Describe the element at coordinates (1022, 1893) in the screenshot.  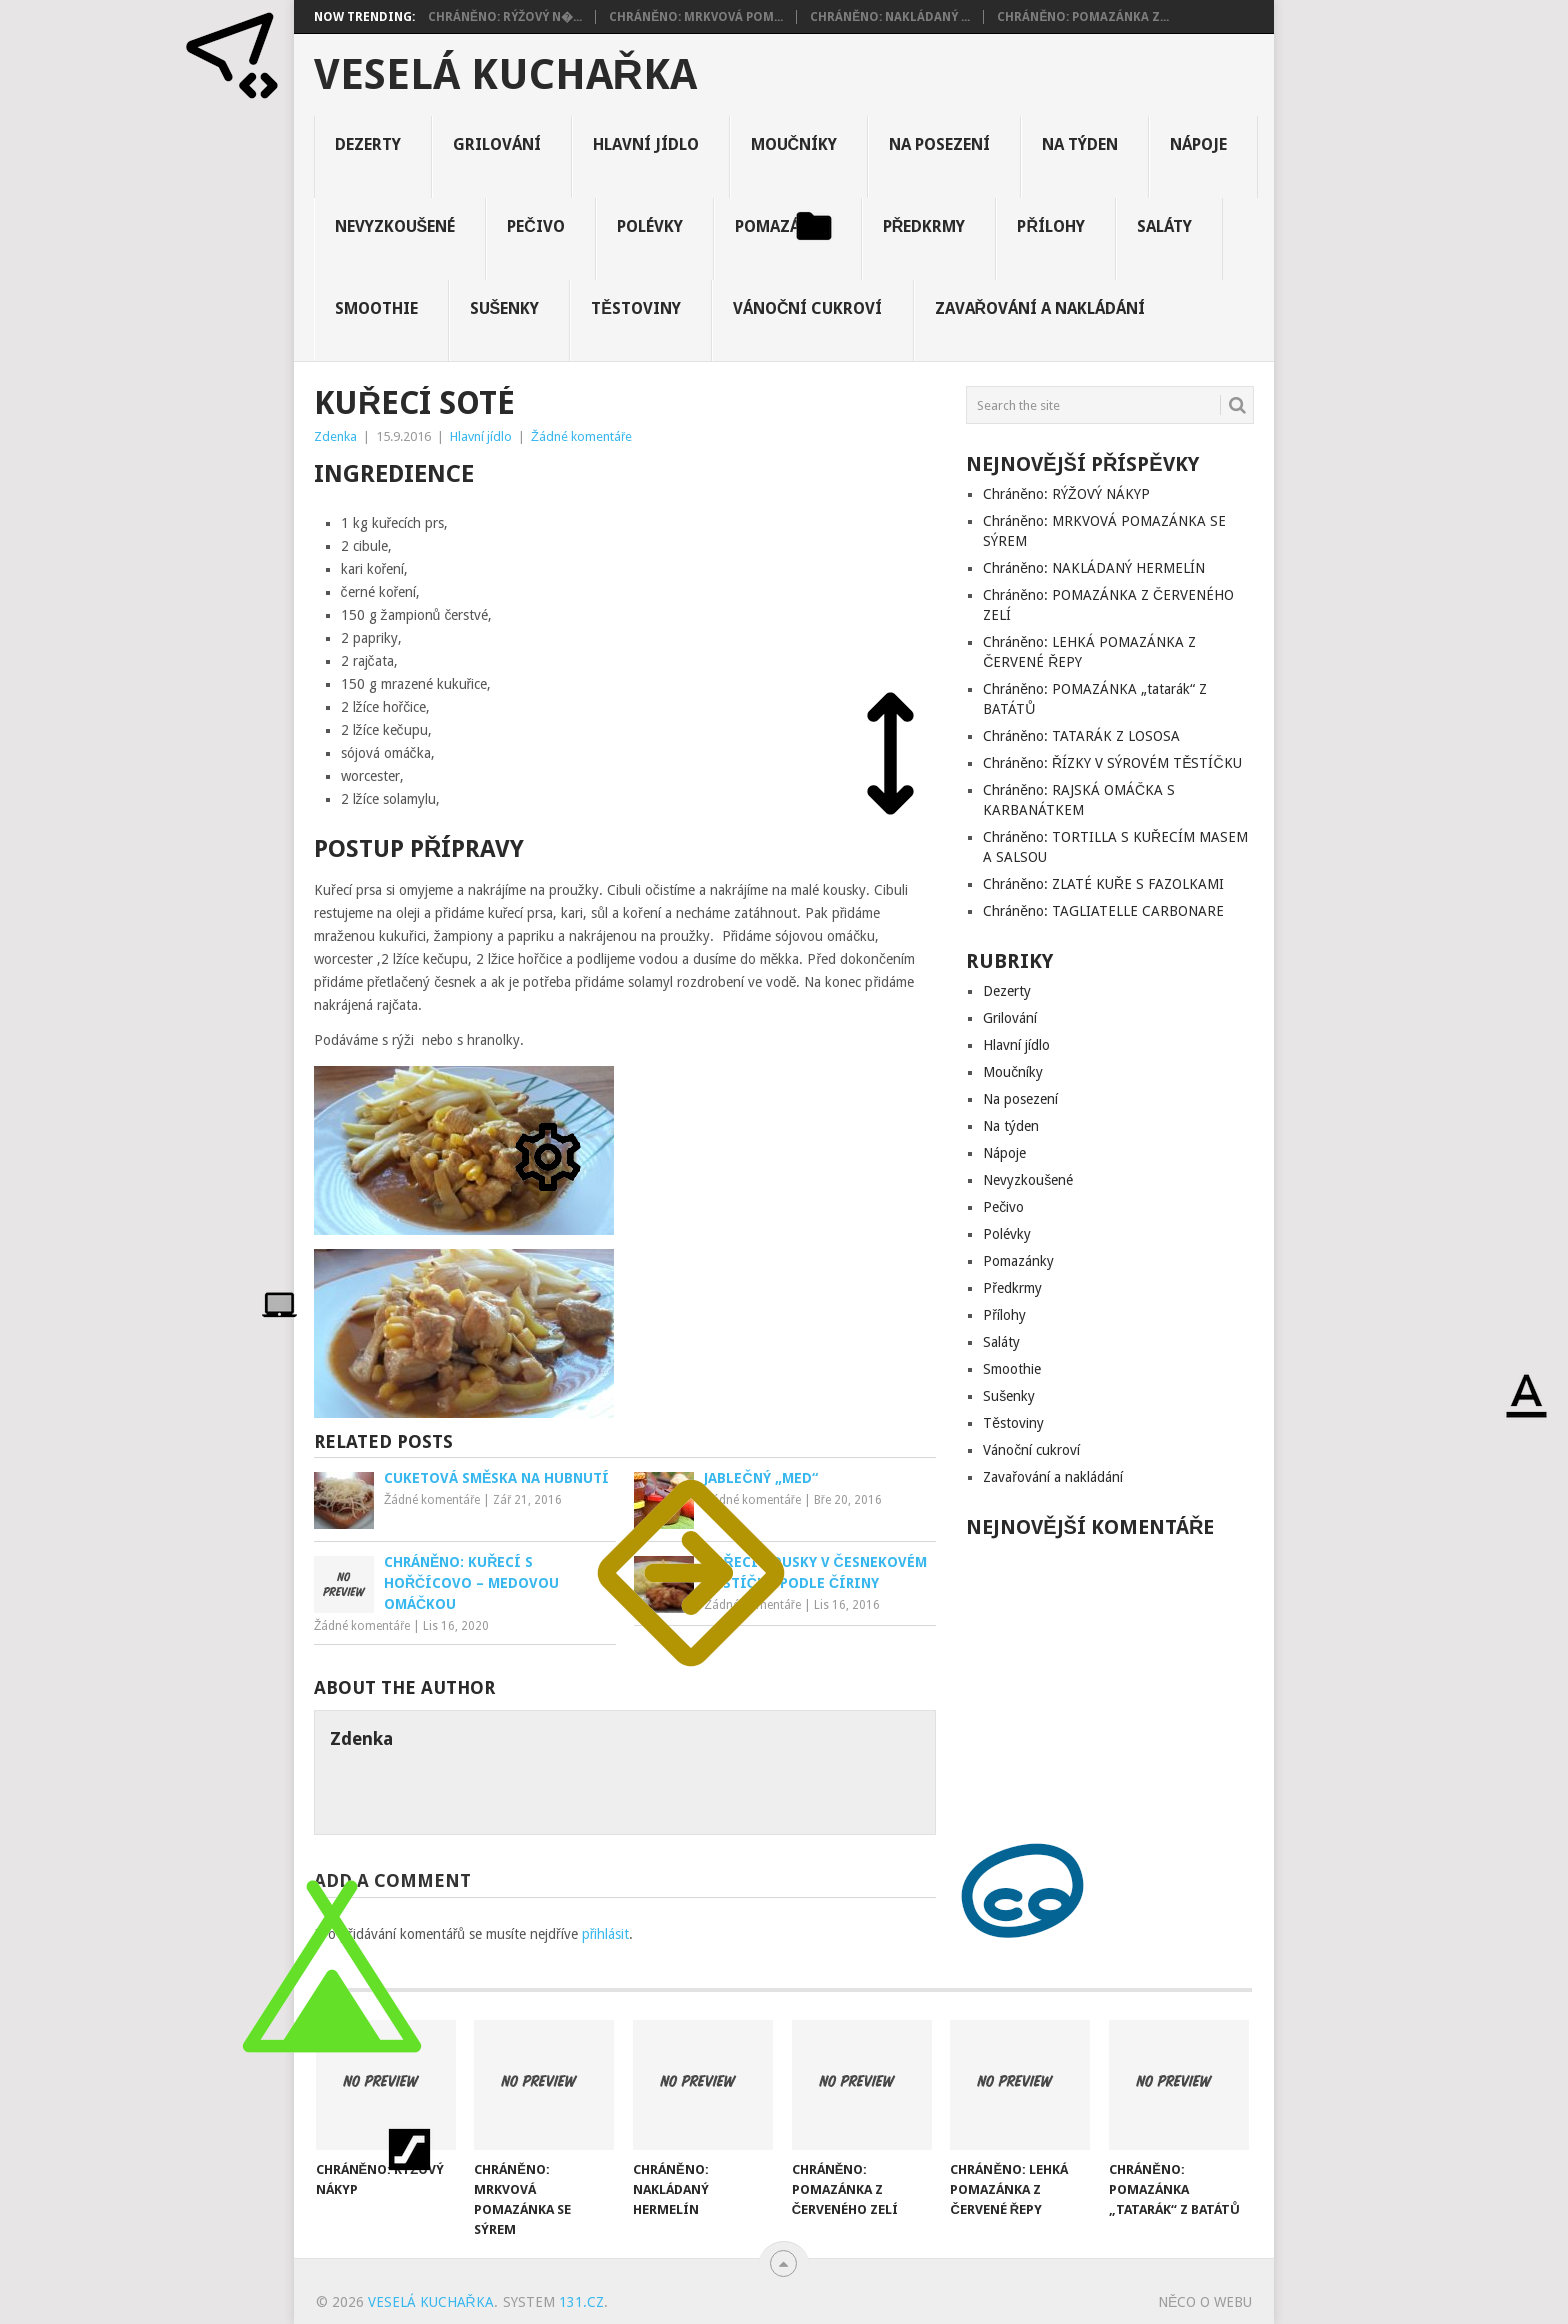
I see `open cohost social media app` at that location.